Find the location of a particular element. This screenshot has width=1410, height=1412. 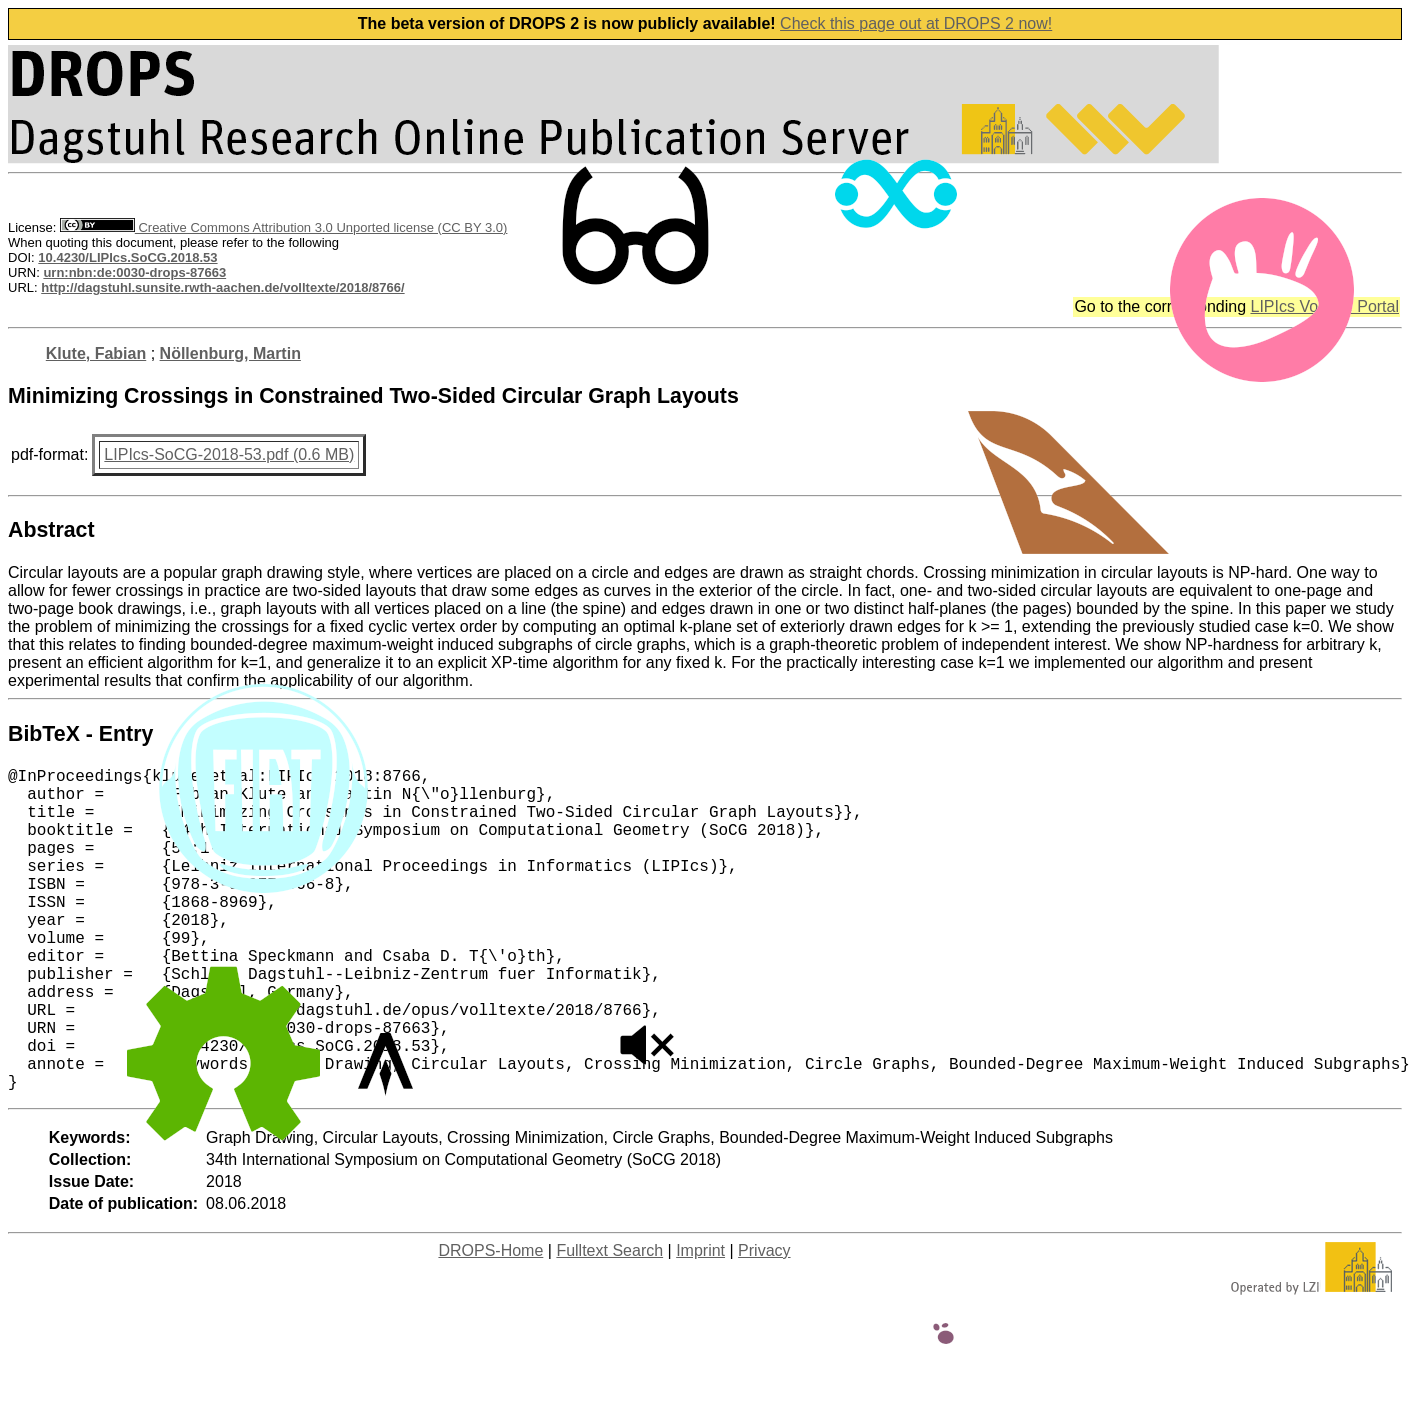

fiat brand or vehicle identification is located at coordinates (263, 788).